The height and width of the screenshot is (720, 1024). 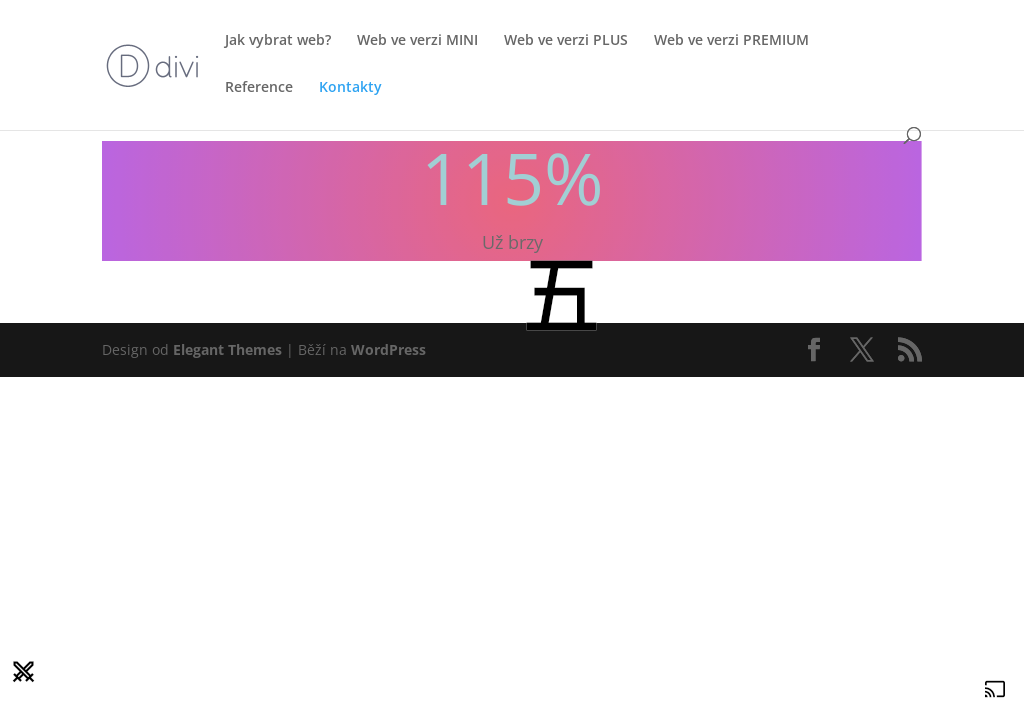 I want to click on switch to wubi input method, so click(x=561, y=295).